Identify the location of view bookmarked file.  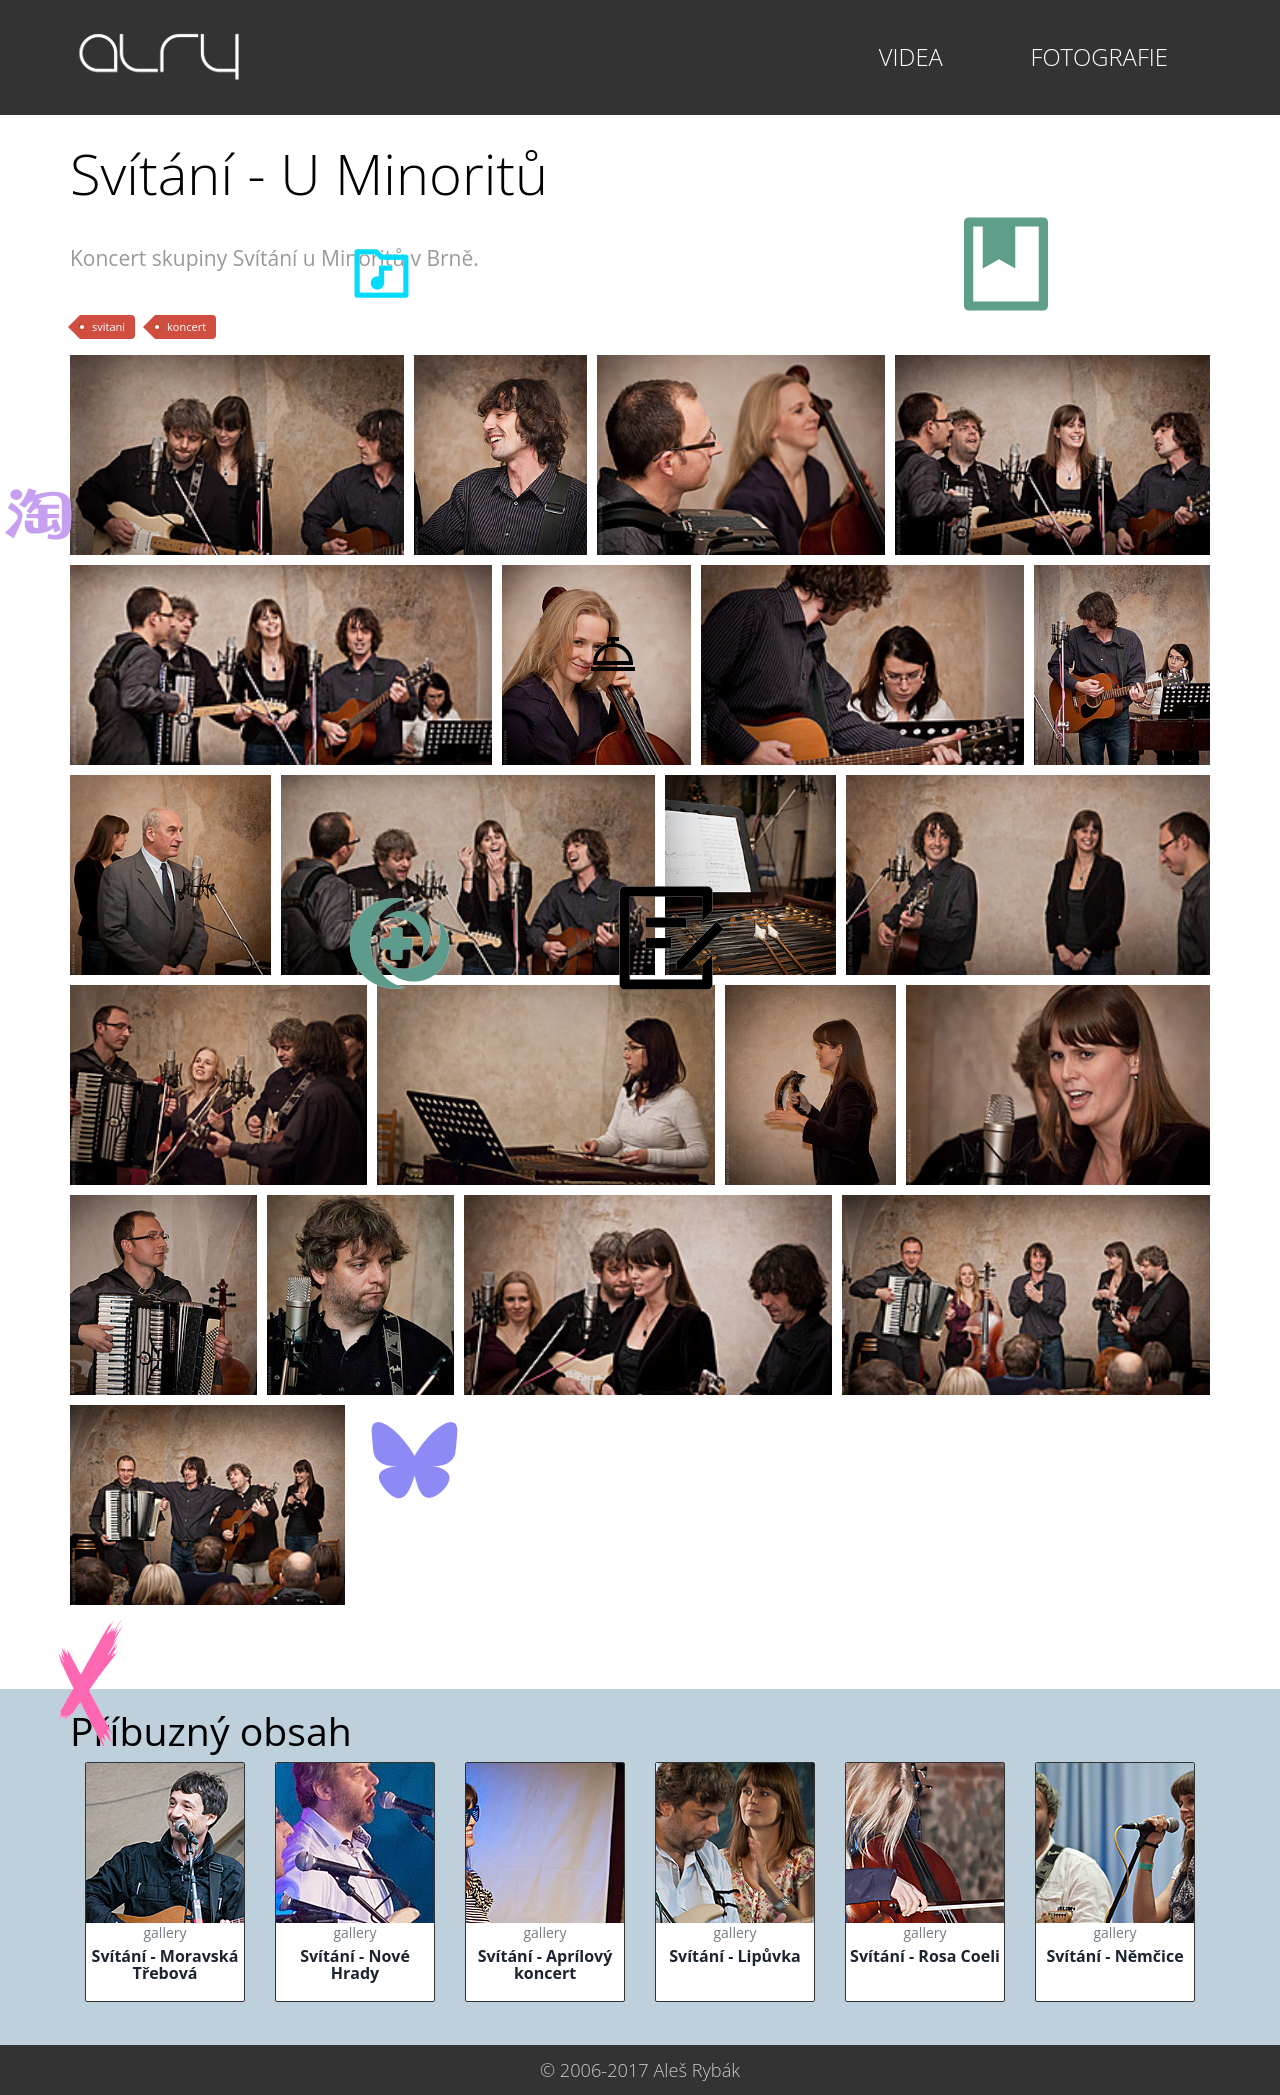
(1006, 264).